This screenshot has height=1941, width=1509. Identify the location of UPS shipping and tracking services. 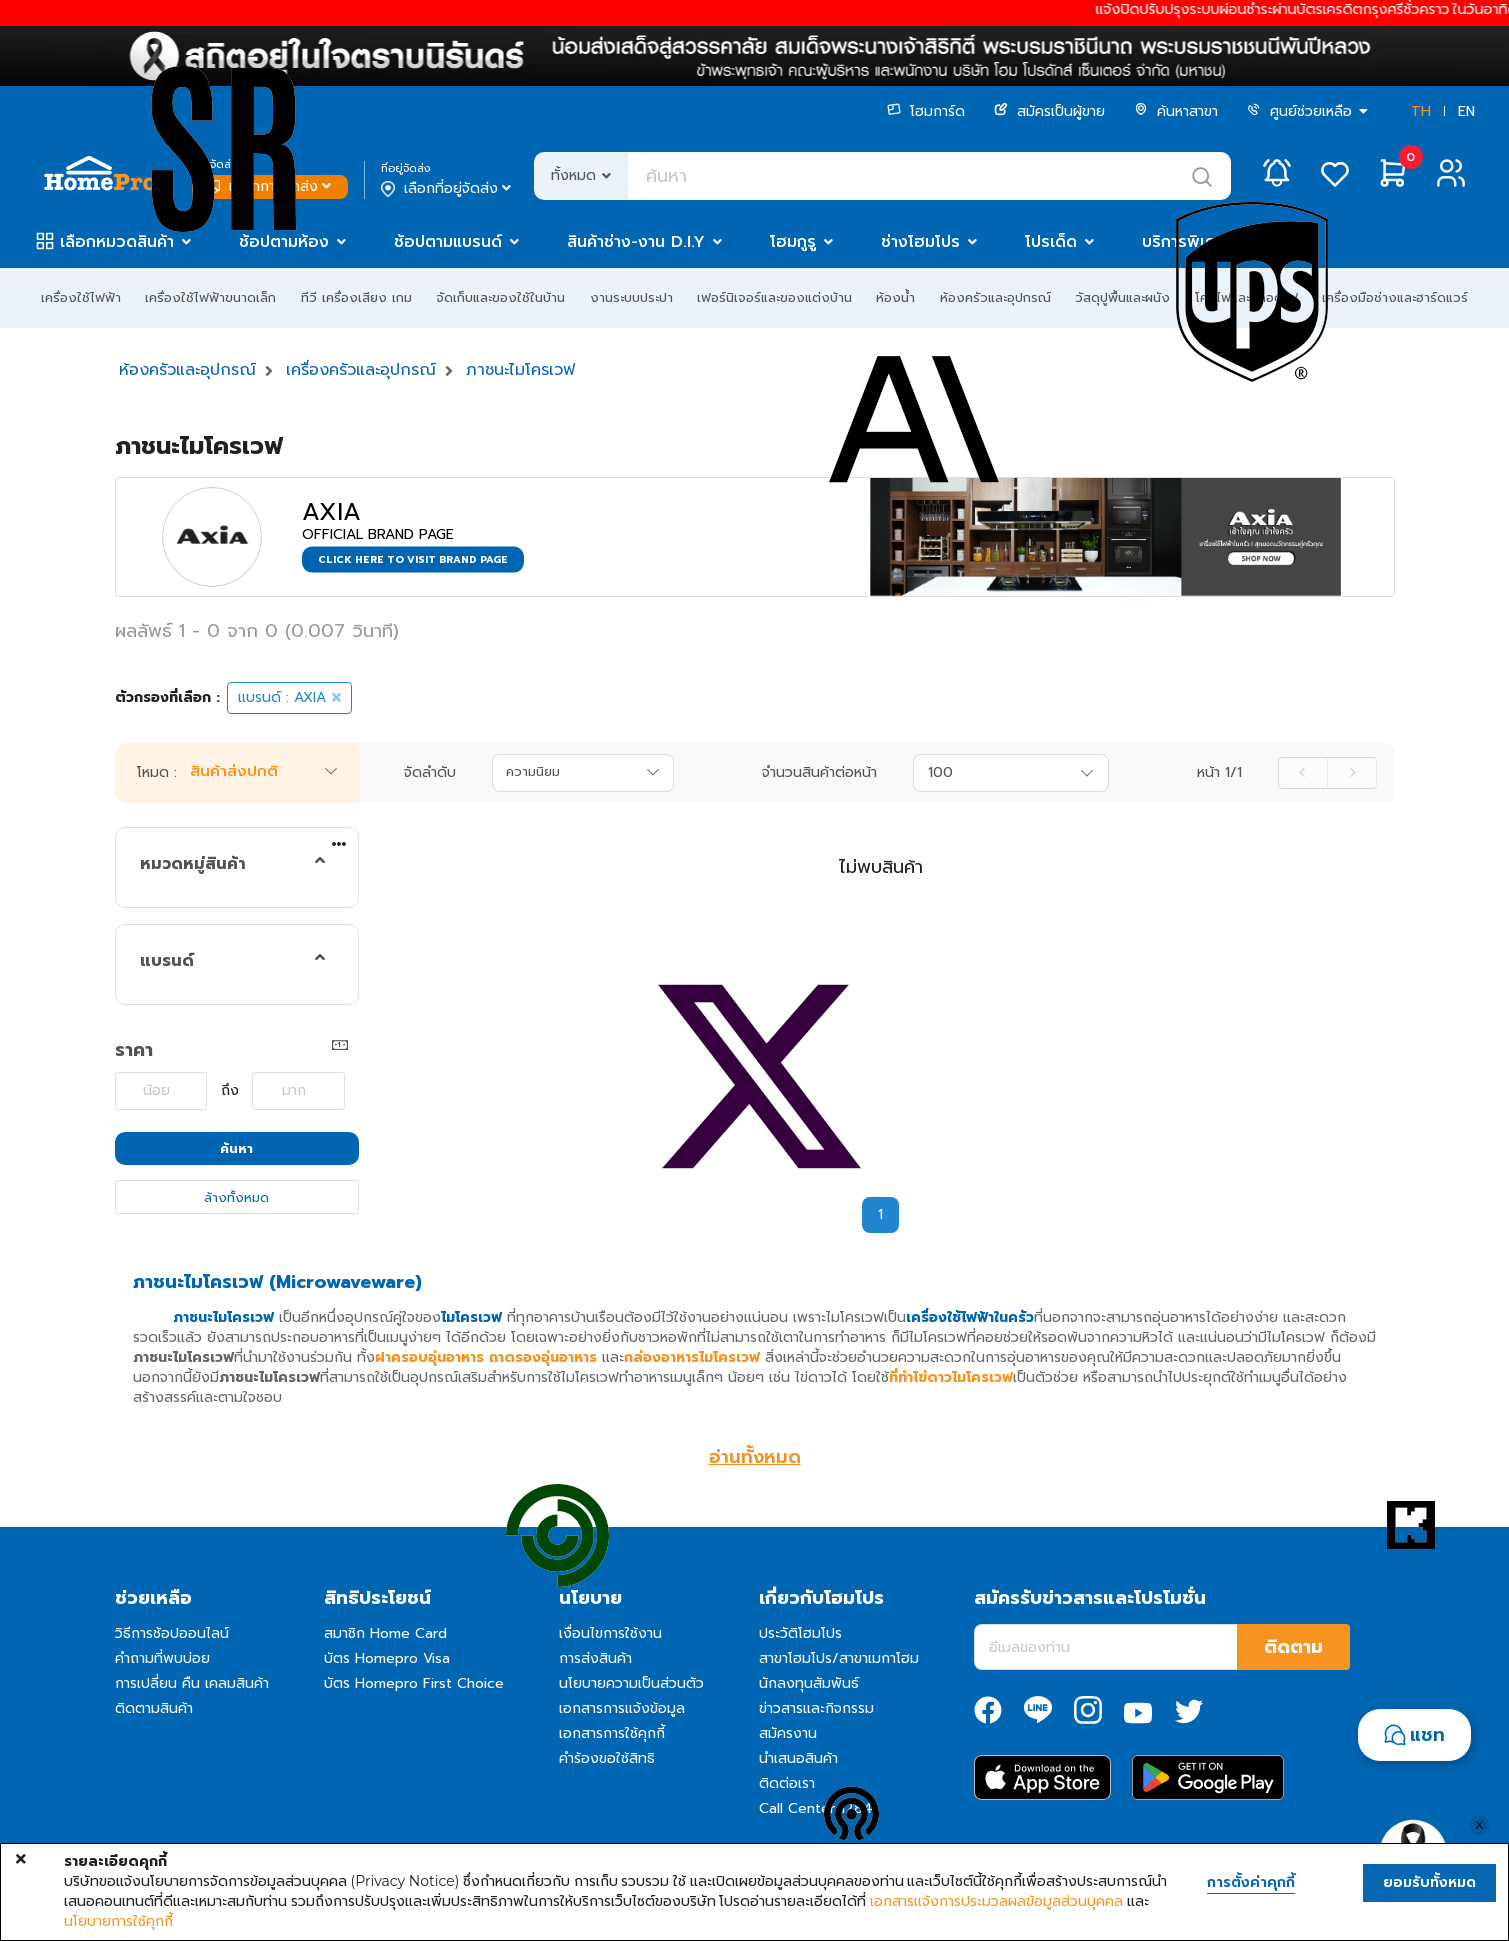
(1252, 292).